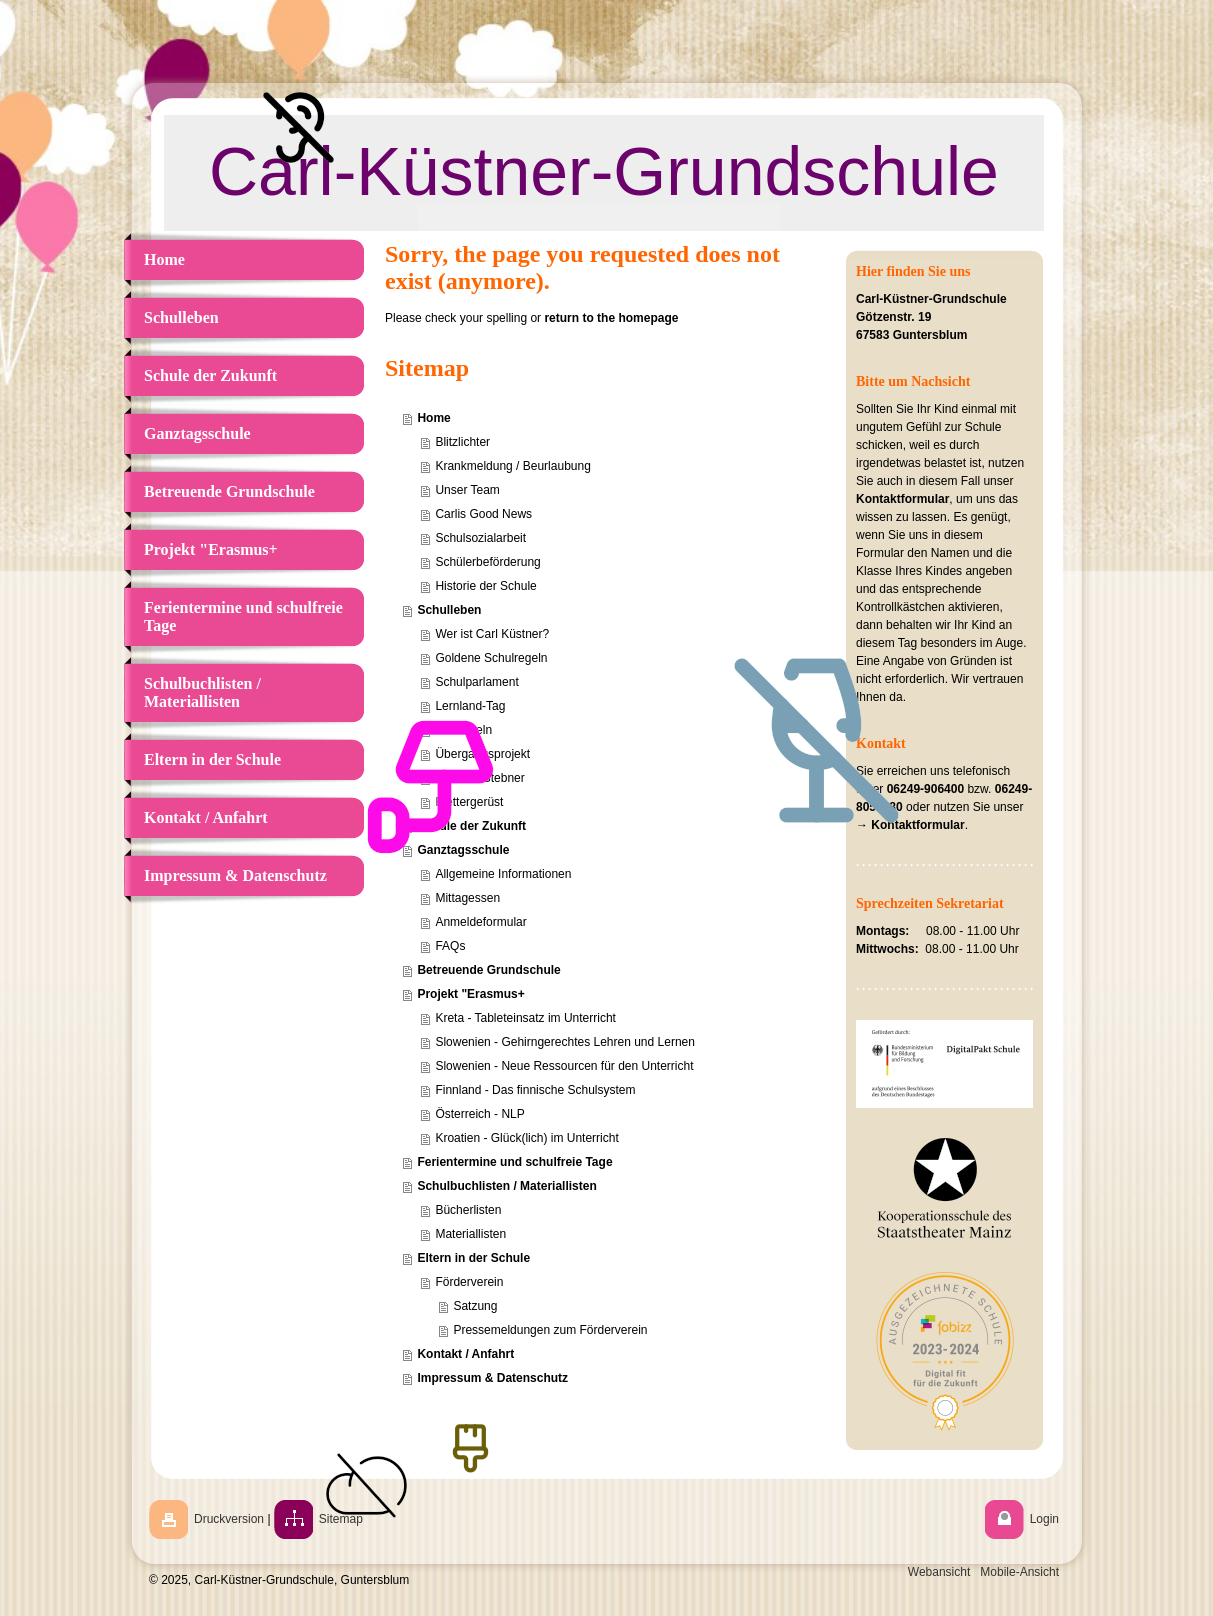 Image resolution: width=1213 pixels, height=1616 pixels. I want to click on indicates alcohol-free or no alcoholic beverages, so click(816, 740).